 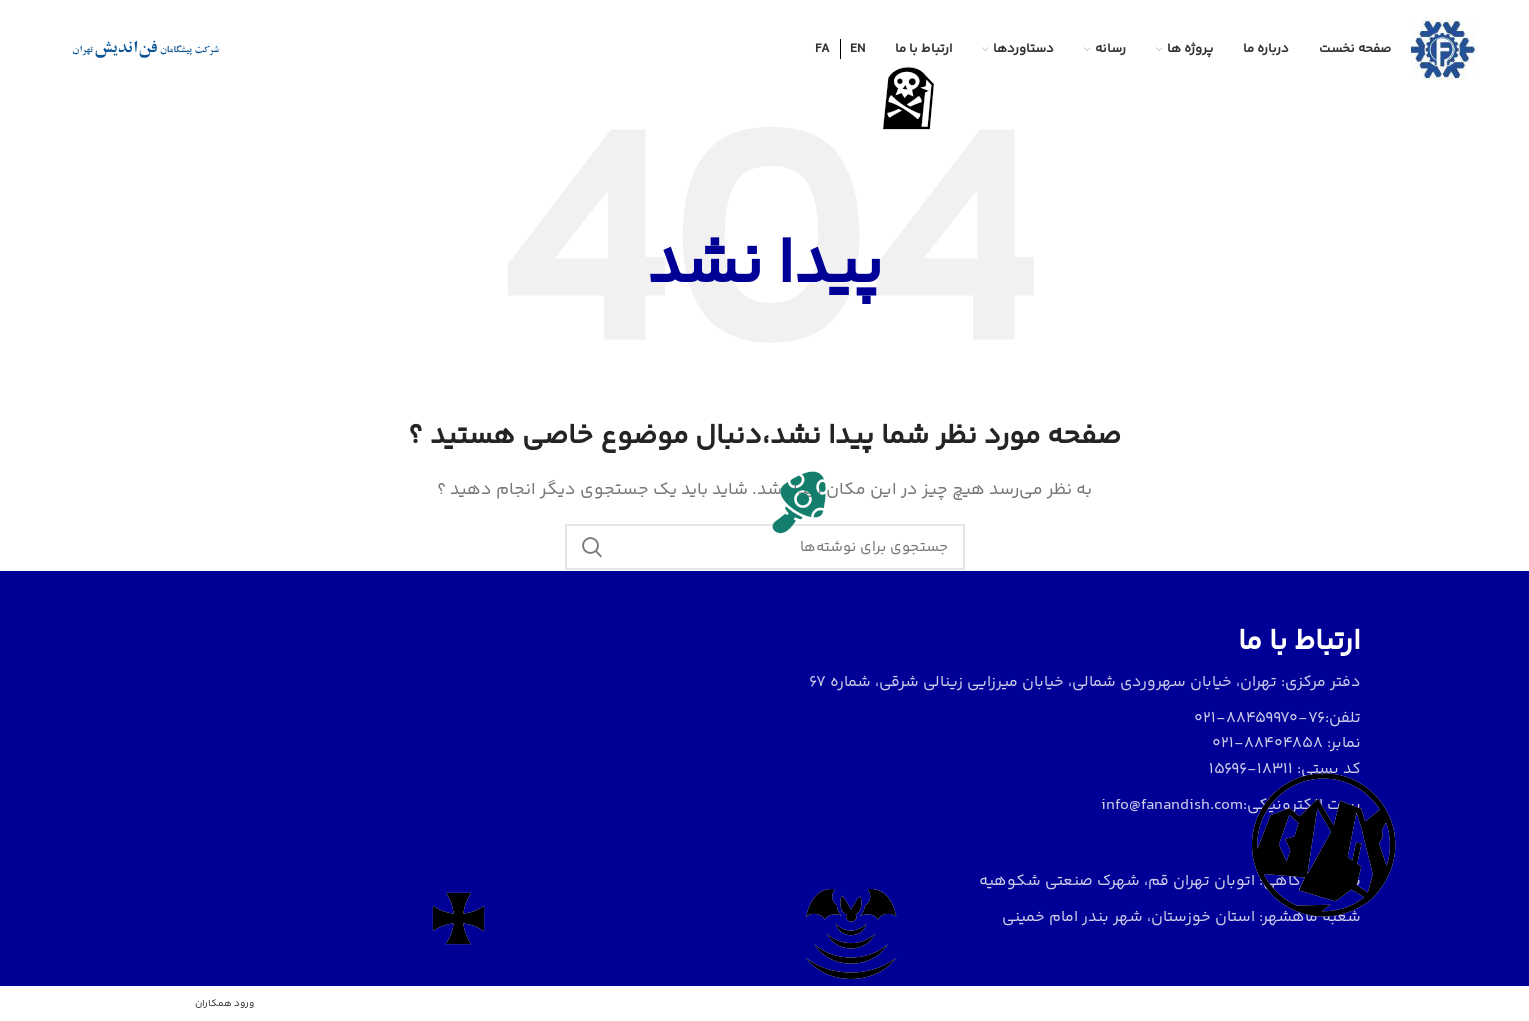 I want to click on indicates arctic or cold climate game environment, so click(x=1323, y=844).